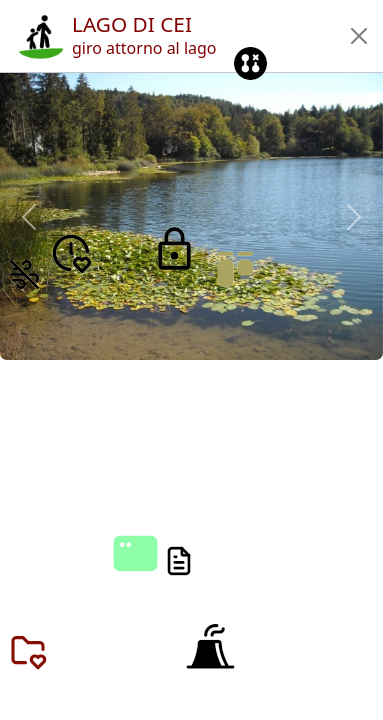 This screenshot has height=720, width=383. I want to click on view nuclear power plant status, so click(210, 649).